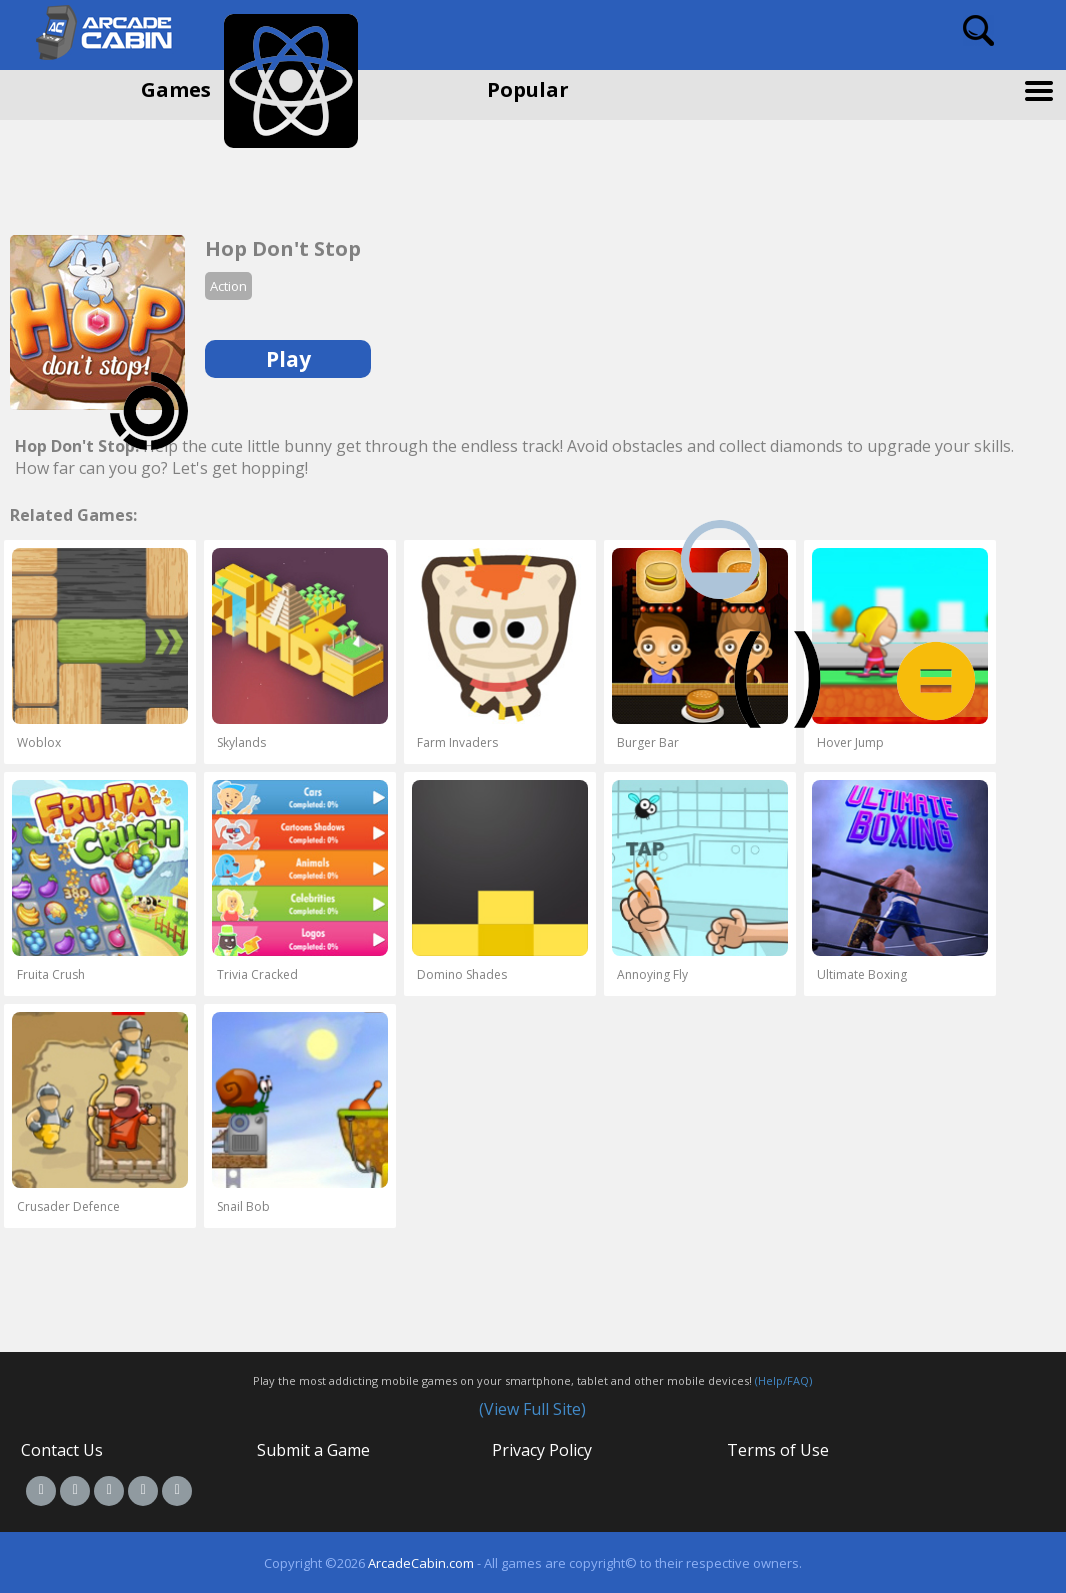  What do you see at coordinates (291, 81) in the screenshot?
I see `visit protondb website for linux gaming compatibility` at bounding box center [291, 81].